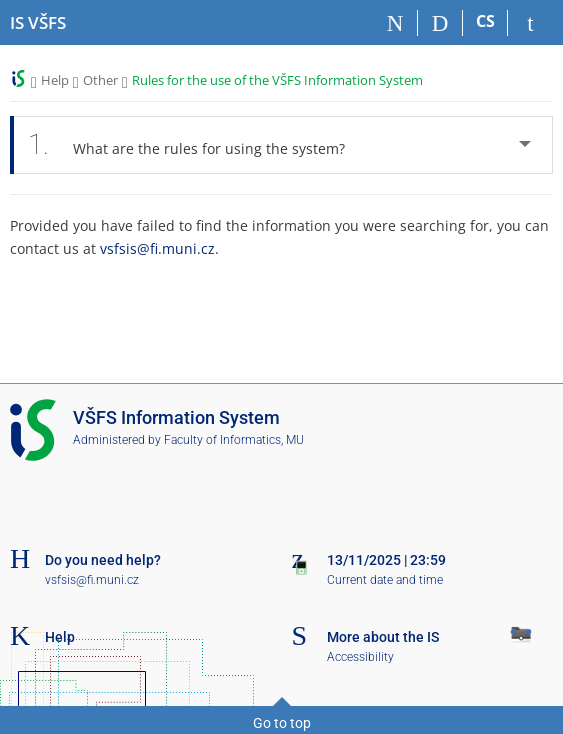  I want to click on folder containing pokémon heavy ball assets, so click(521, 635).